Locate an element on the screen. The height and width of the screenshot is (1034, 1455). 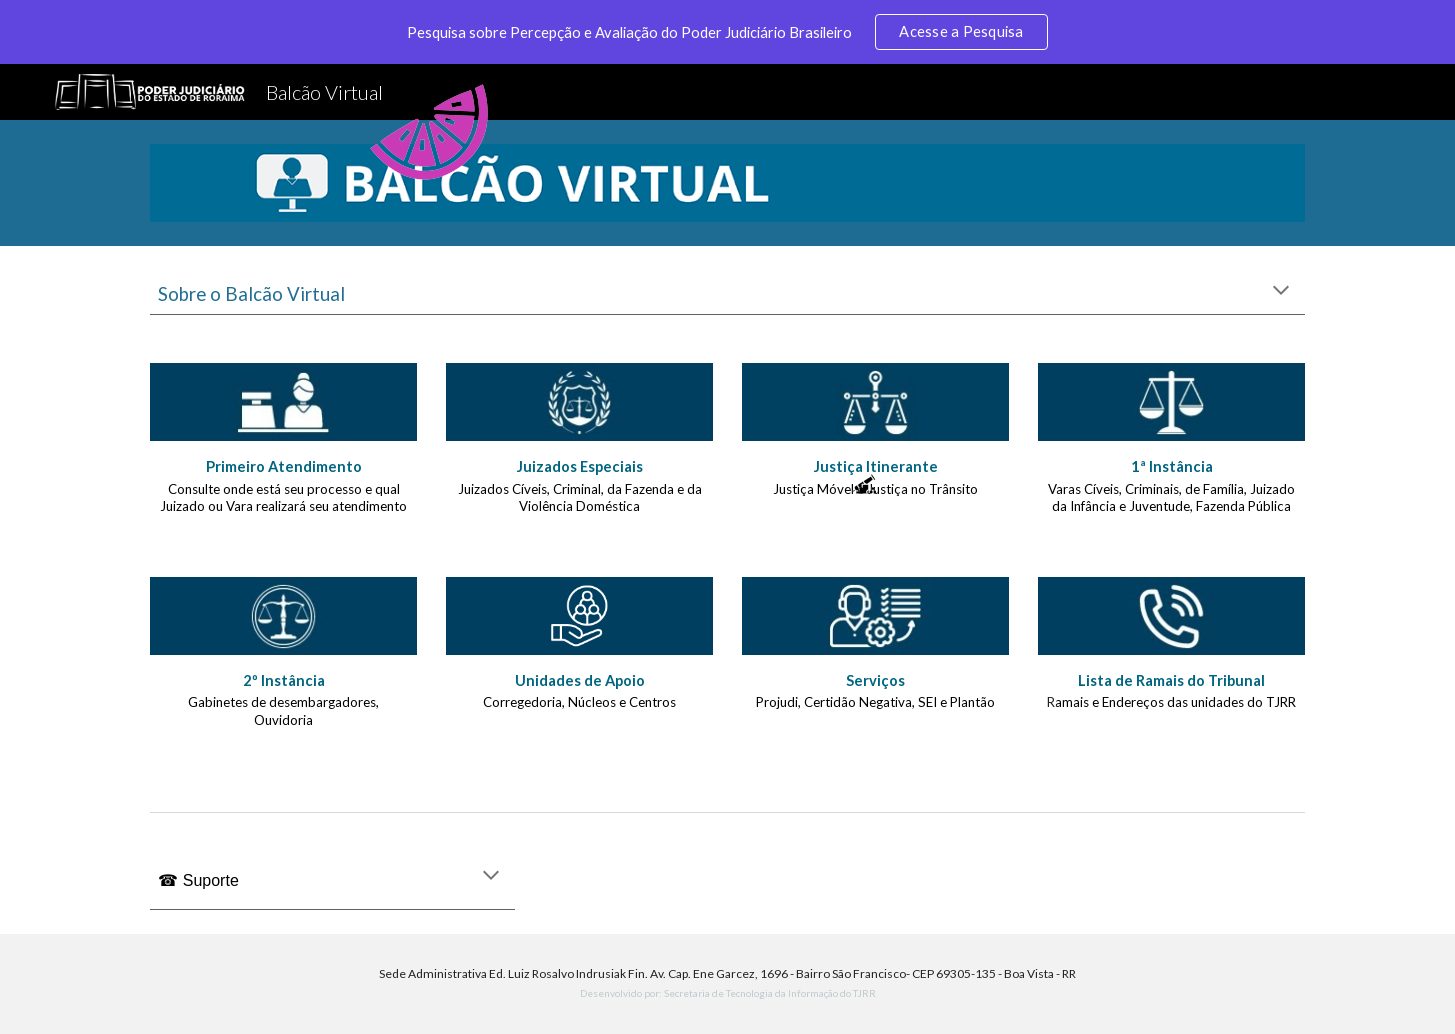
citrus or fruit-related category is located at coordinates (429, 132).